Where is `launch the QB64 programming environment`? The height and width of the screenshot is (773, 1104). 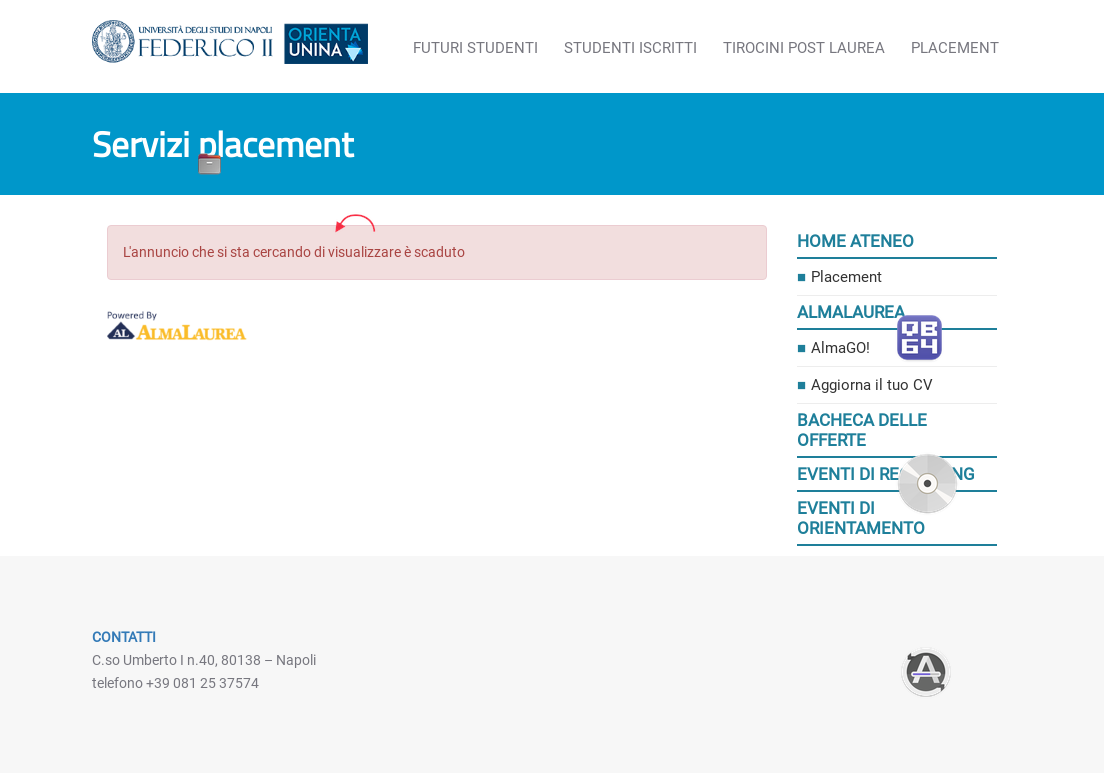 launch the QB64 programming environment is located at coordinates (919, 337).